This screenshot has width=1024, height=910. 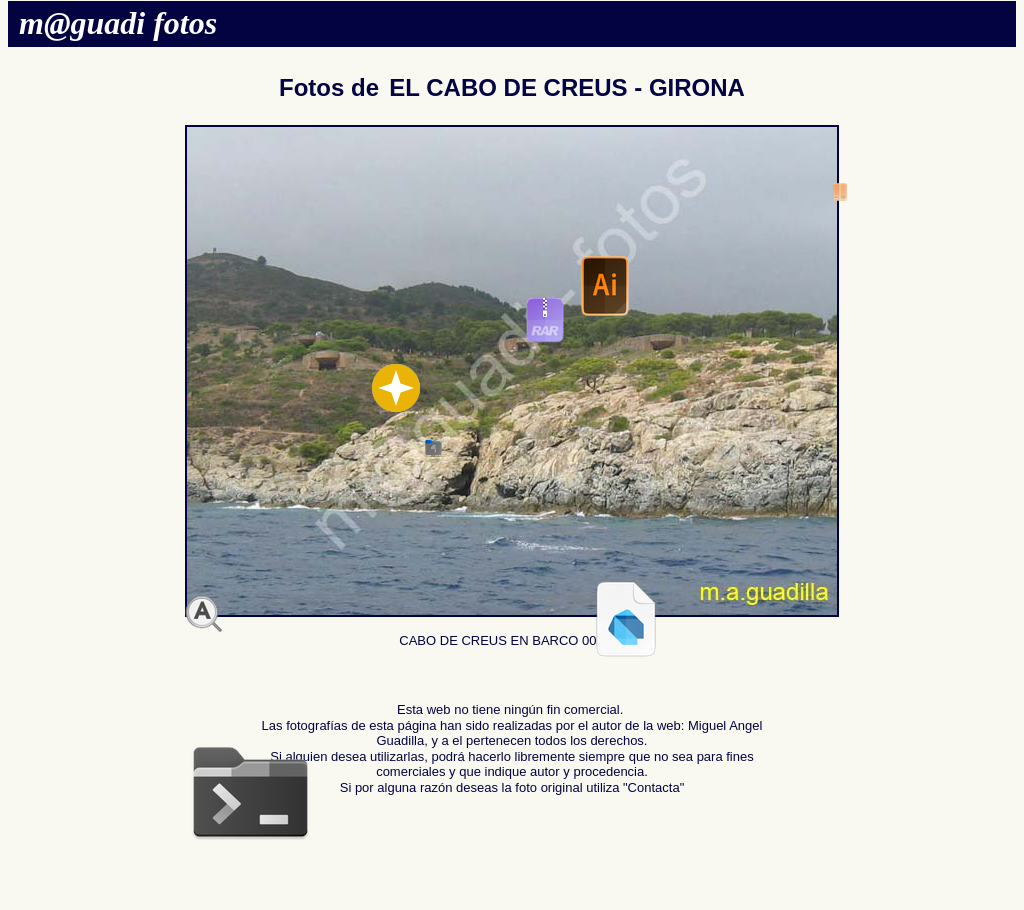 What do you see at coordinates (626, 619) in the screenshot?
I see `dart programming language source file` at bounding box center [626, 619].